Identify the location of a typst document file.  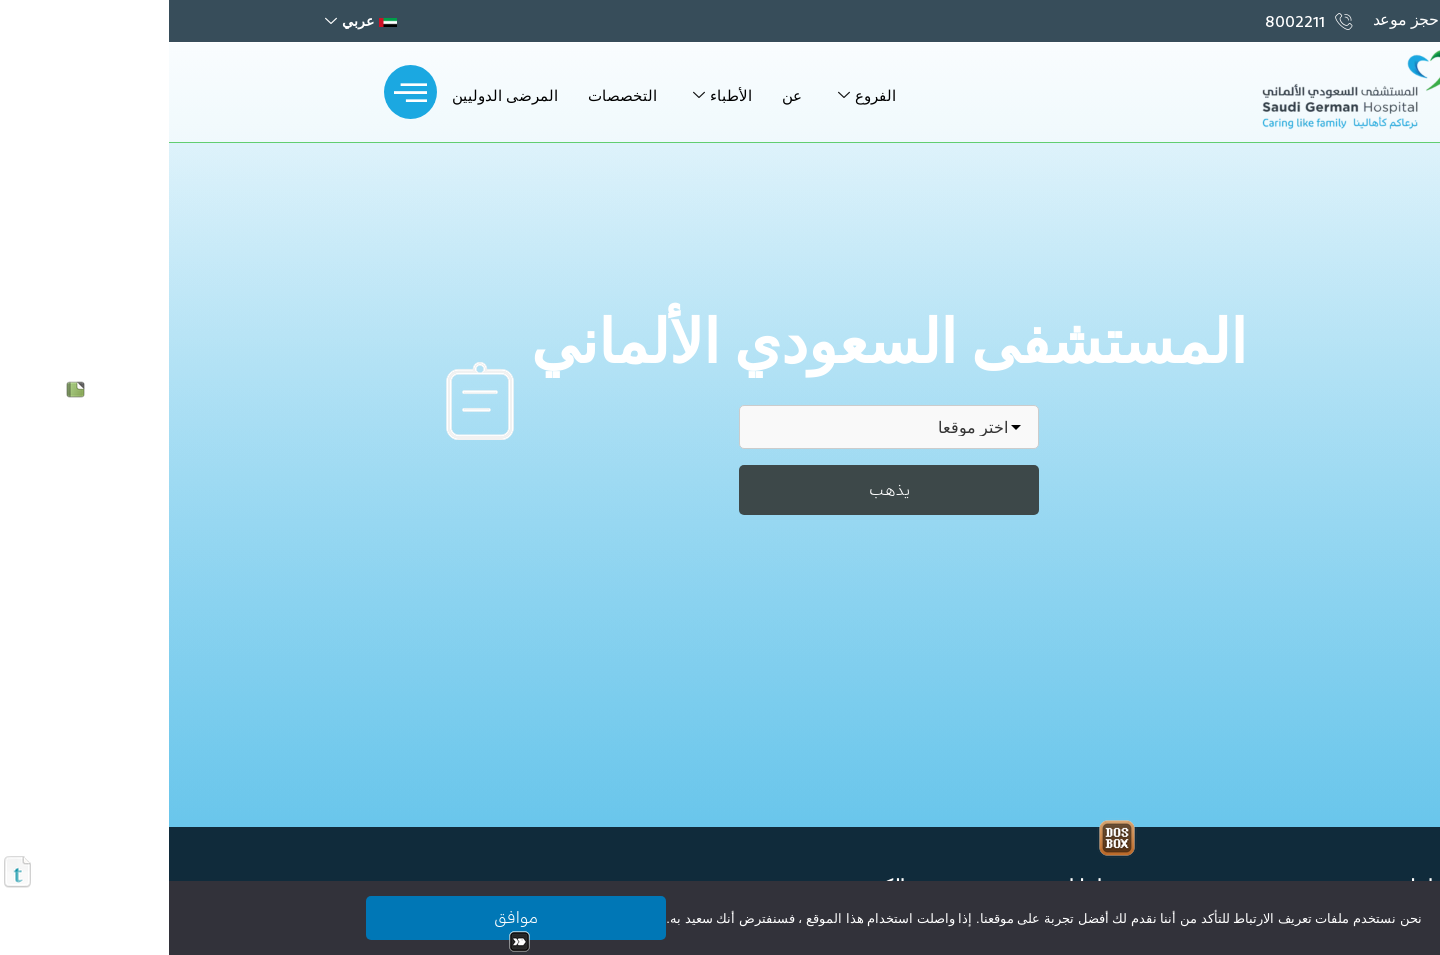
(17, 871).